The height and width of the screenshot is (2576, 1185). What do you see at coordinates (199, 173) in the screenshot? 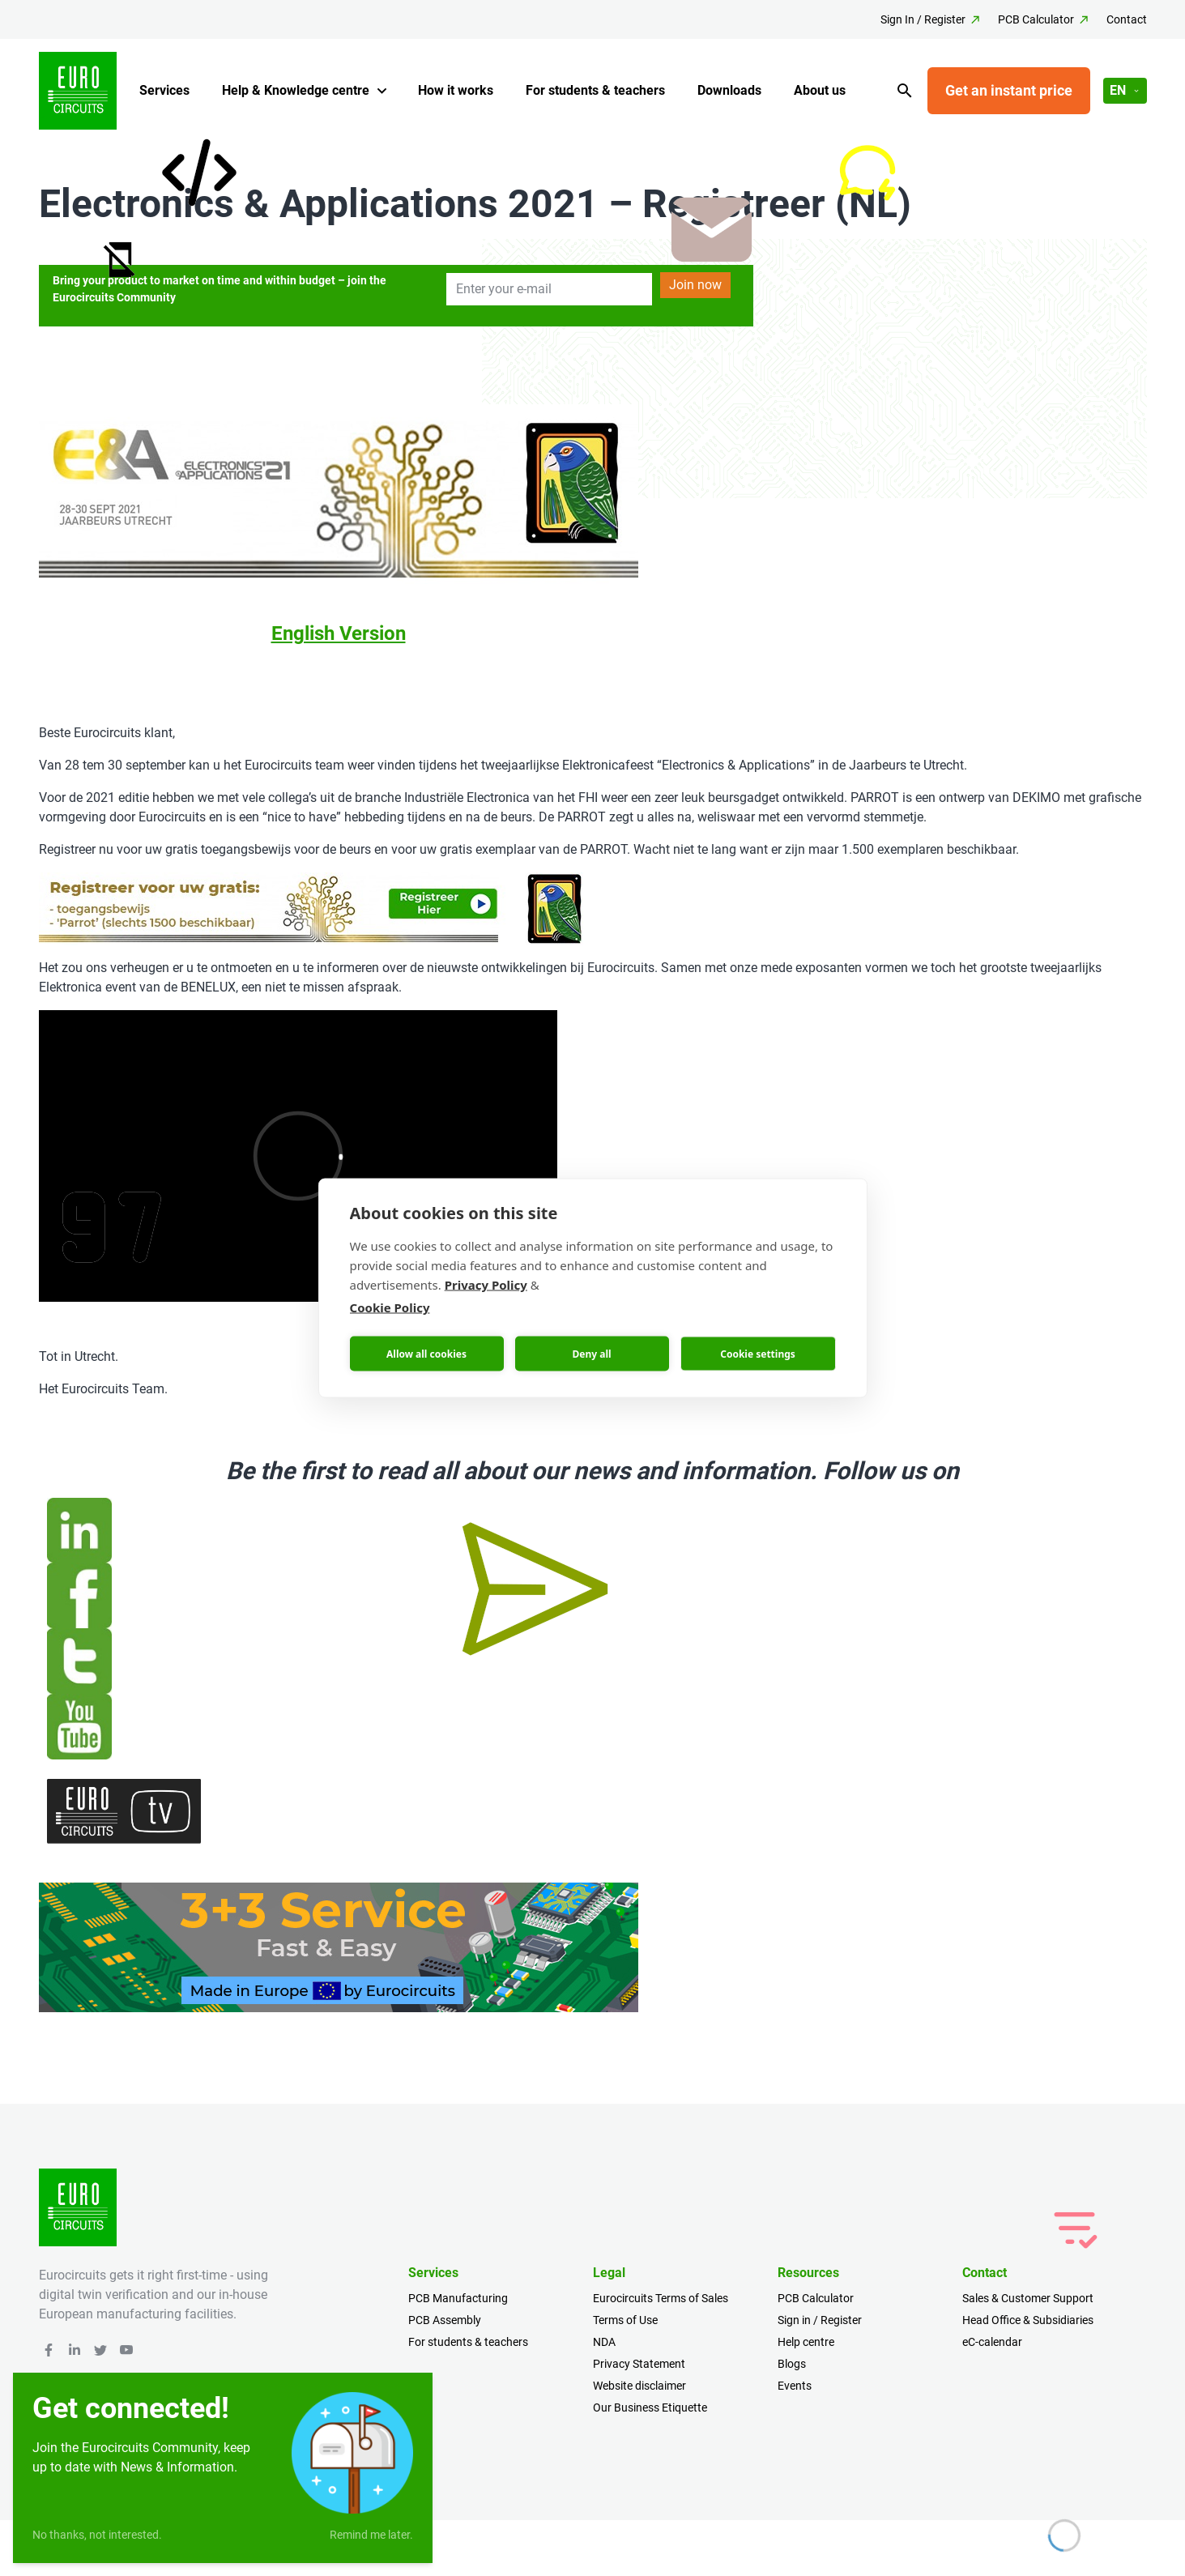
I see `view or edit source code` at bounding box center [199, 173].